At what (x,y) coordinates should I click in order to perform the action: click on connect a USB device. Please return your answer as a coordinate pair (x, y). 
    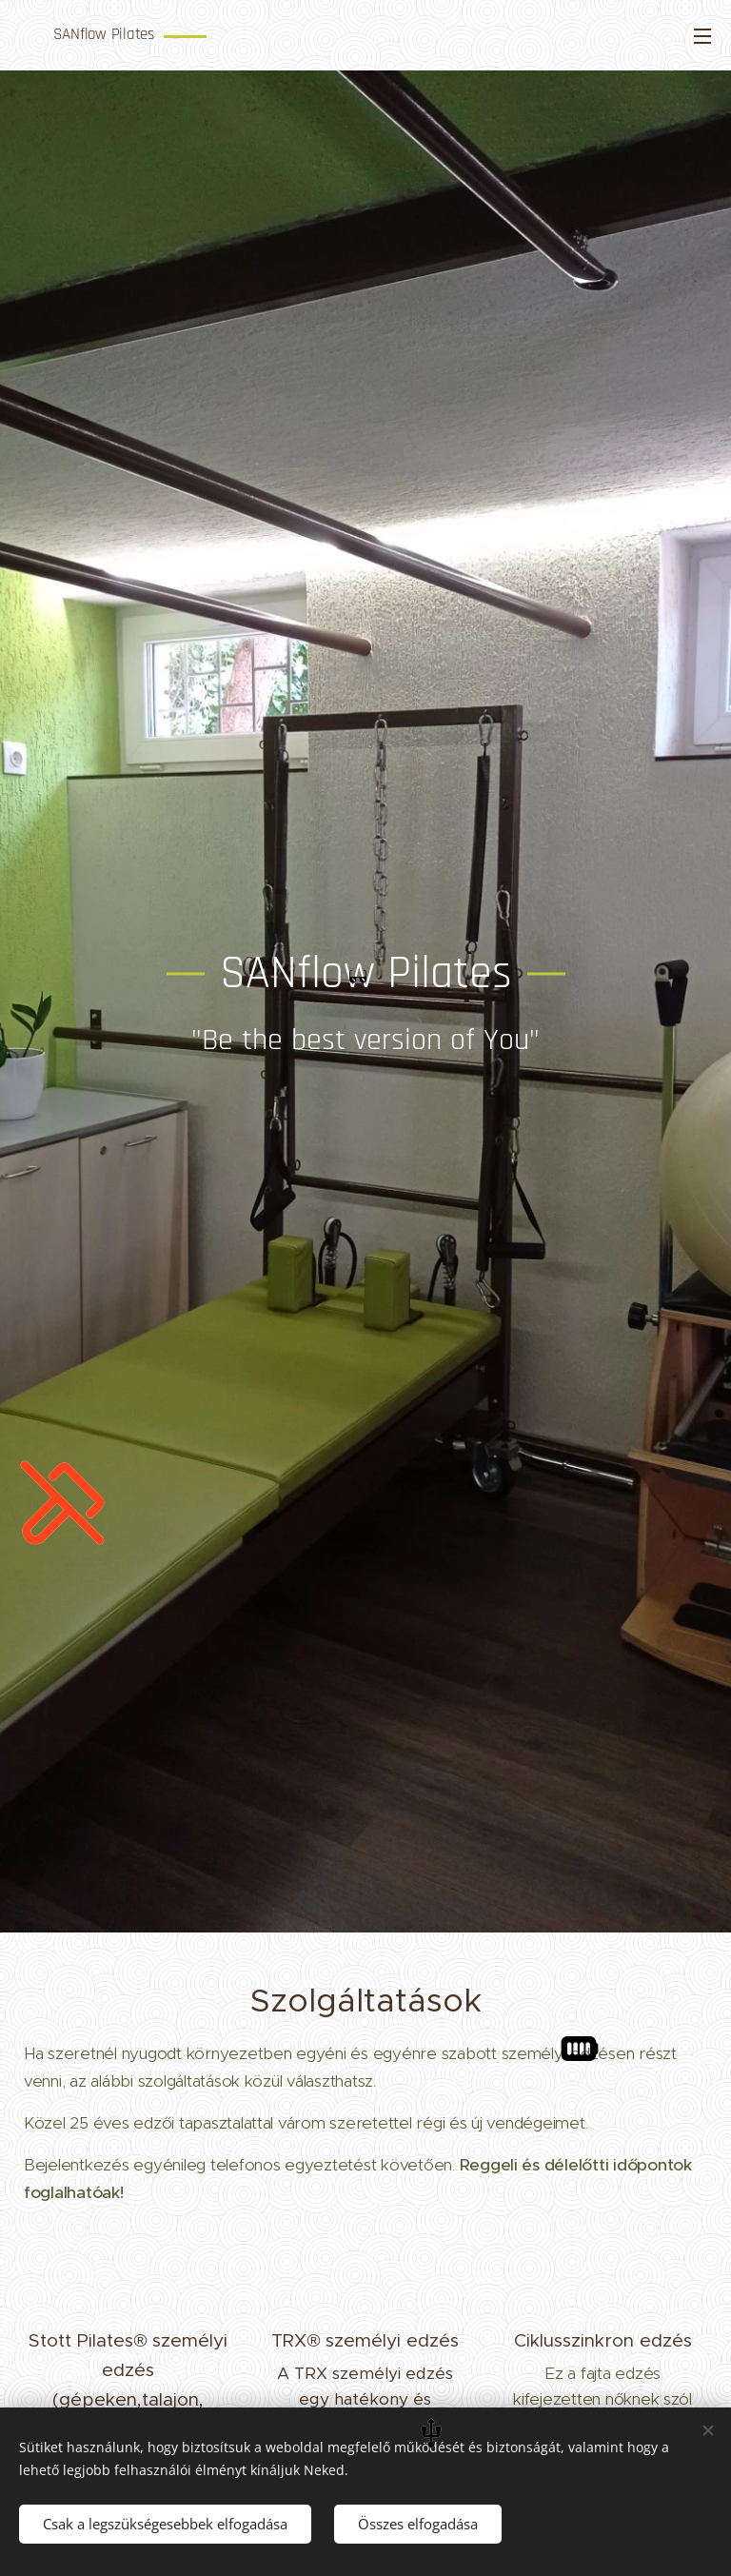
    Looking at the image, I should click on (431, 2433).